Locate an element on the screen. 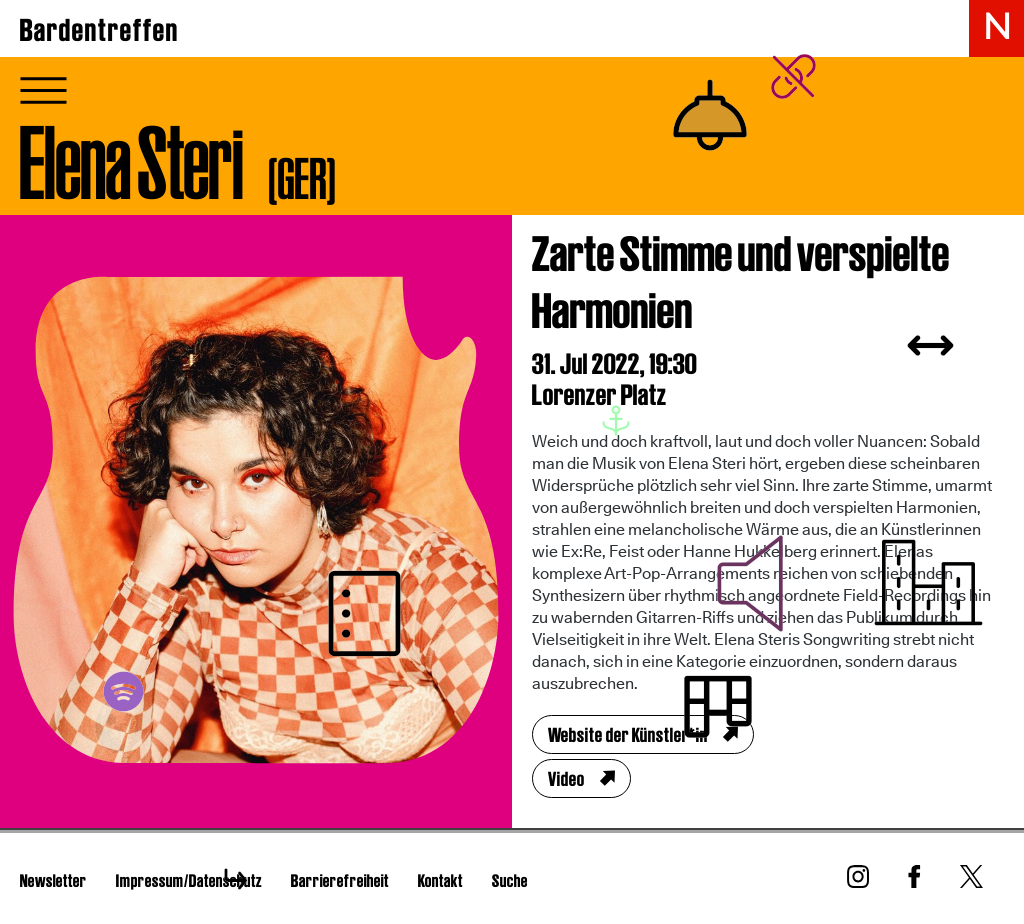  adjust width or resize horizontally is located at coordinates (930, 345).